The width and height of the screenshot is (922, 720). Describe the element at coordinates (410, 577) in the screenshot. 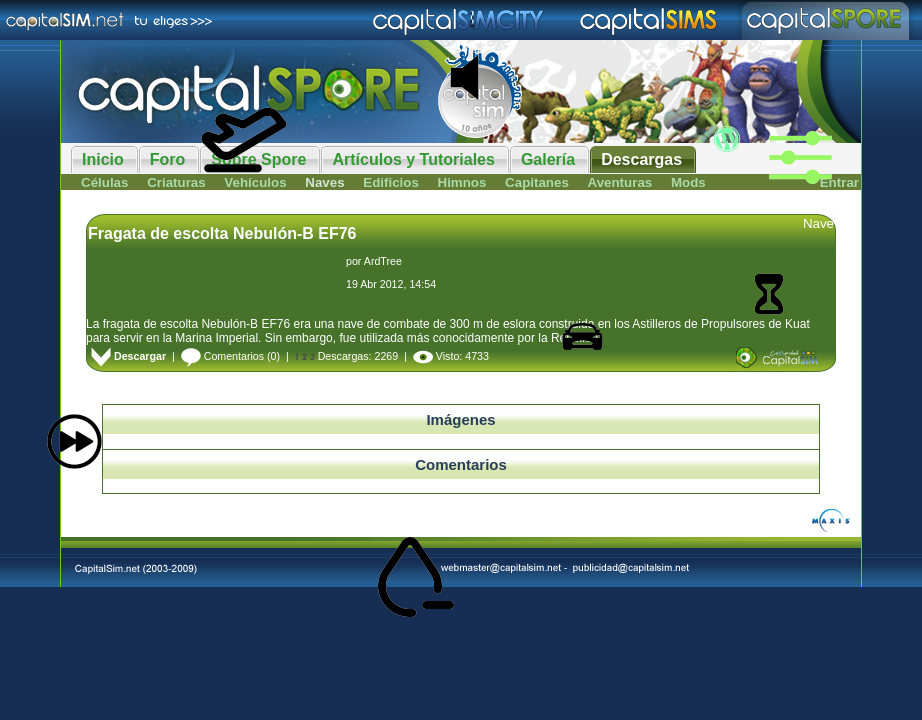

I see `decrease water or liquid level` at that location.